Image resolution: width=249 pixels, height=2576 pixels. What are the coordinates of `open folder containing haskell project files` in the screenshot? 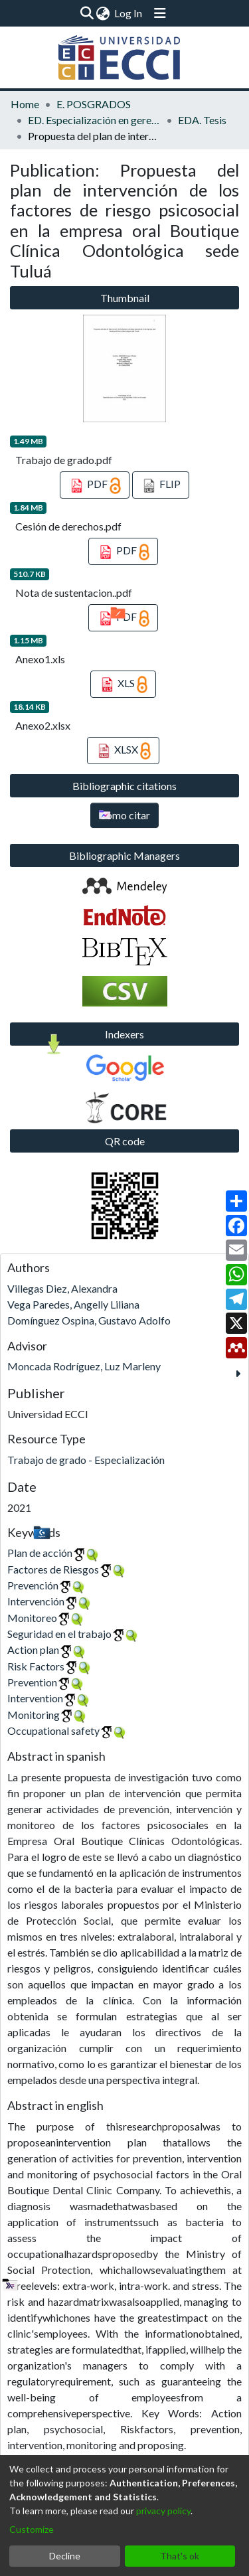 It's located at (10, 2285).